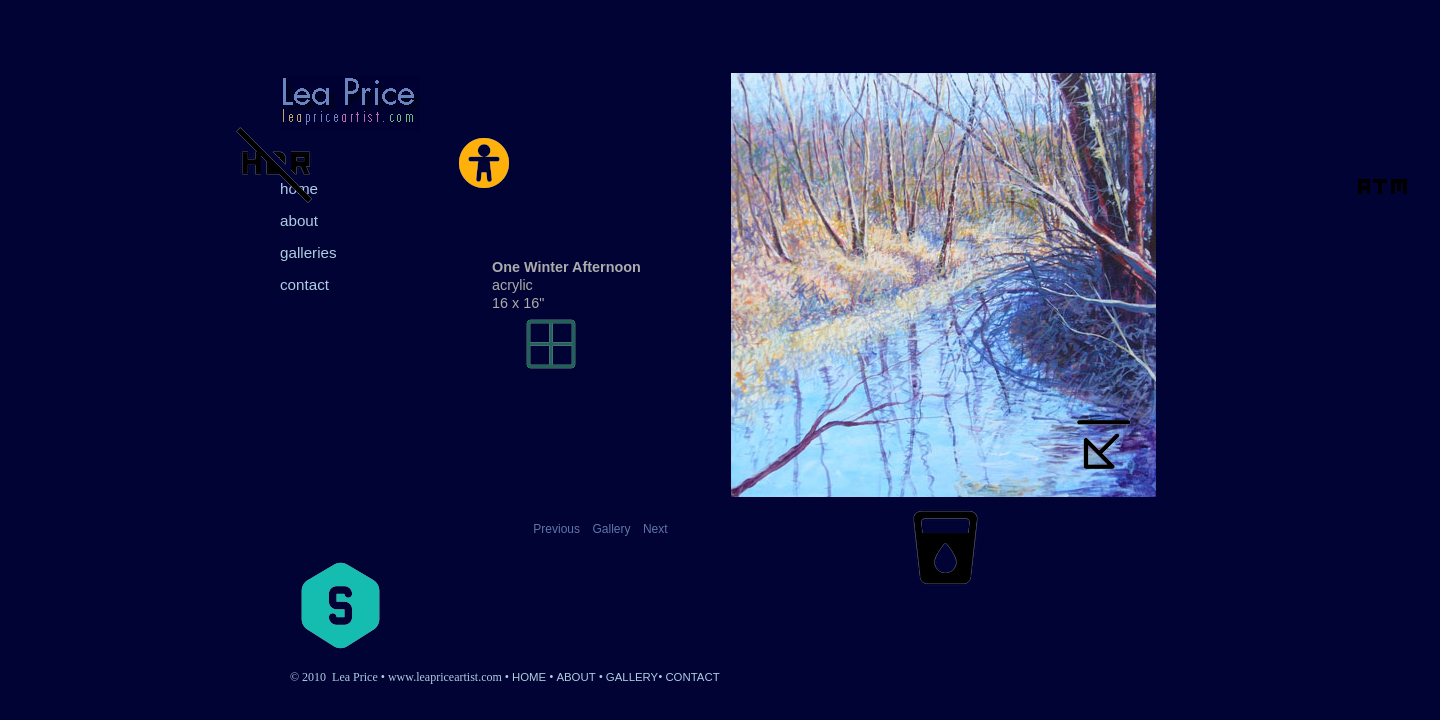  What do you see at coordinates (1101, 444) in the screenshot?
I see `move item to bottom-left corner` at bounding box center [1101, 444].